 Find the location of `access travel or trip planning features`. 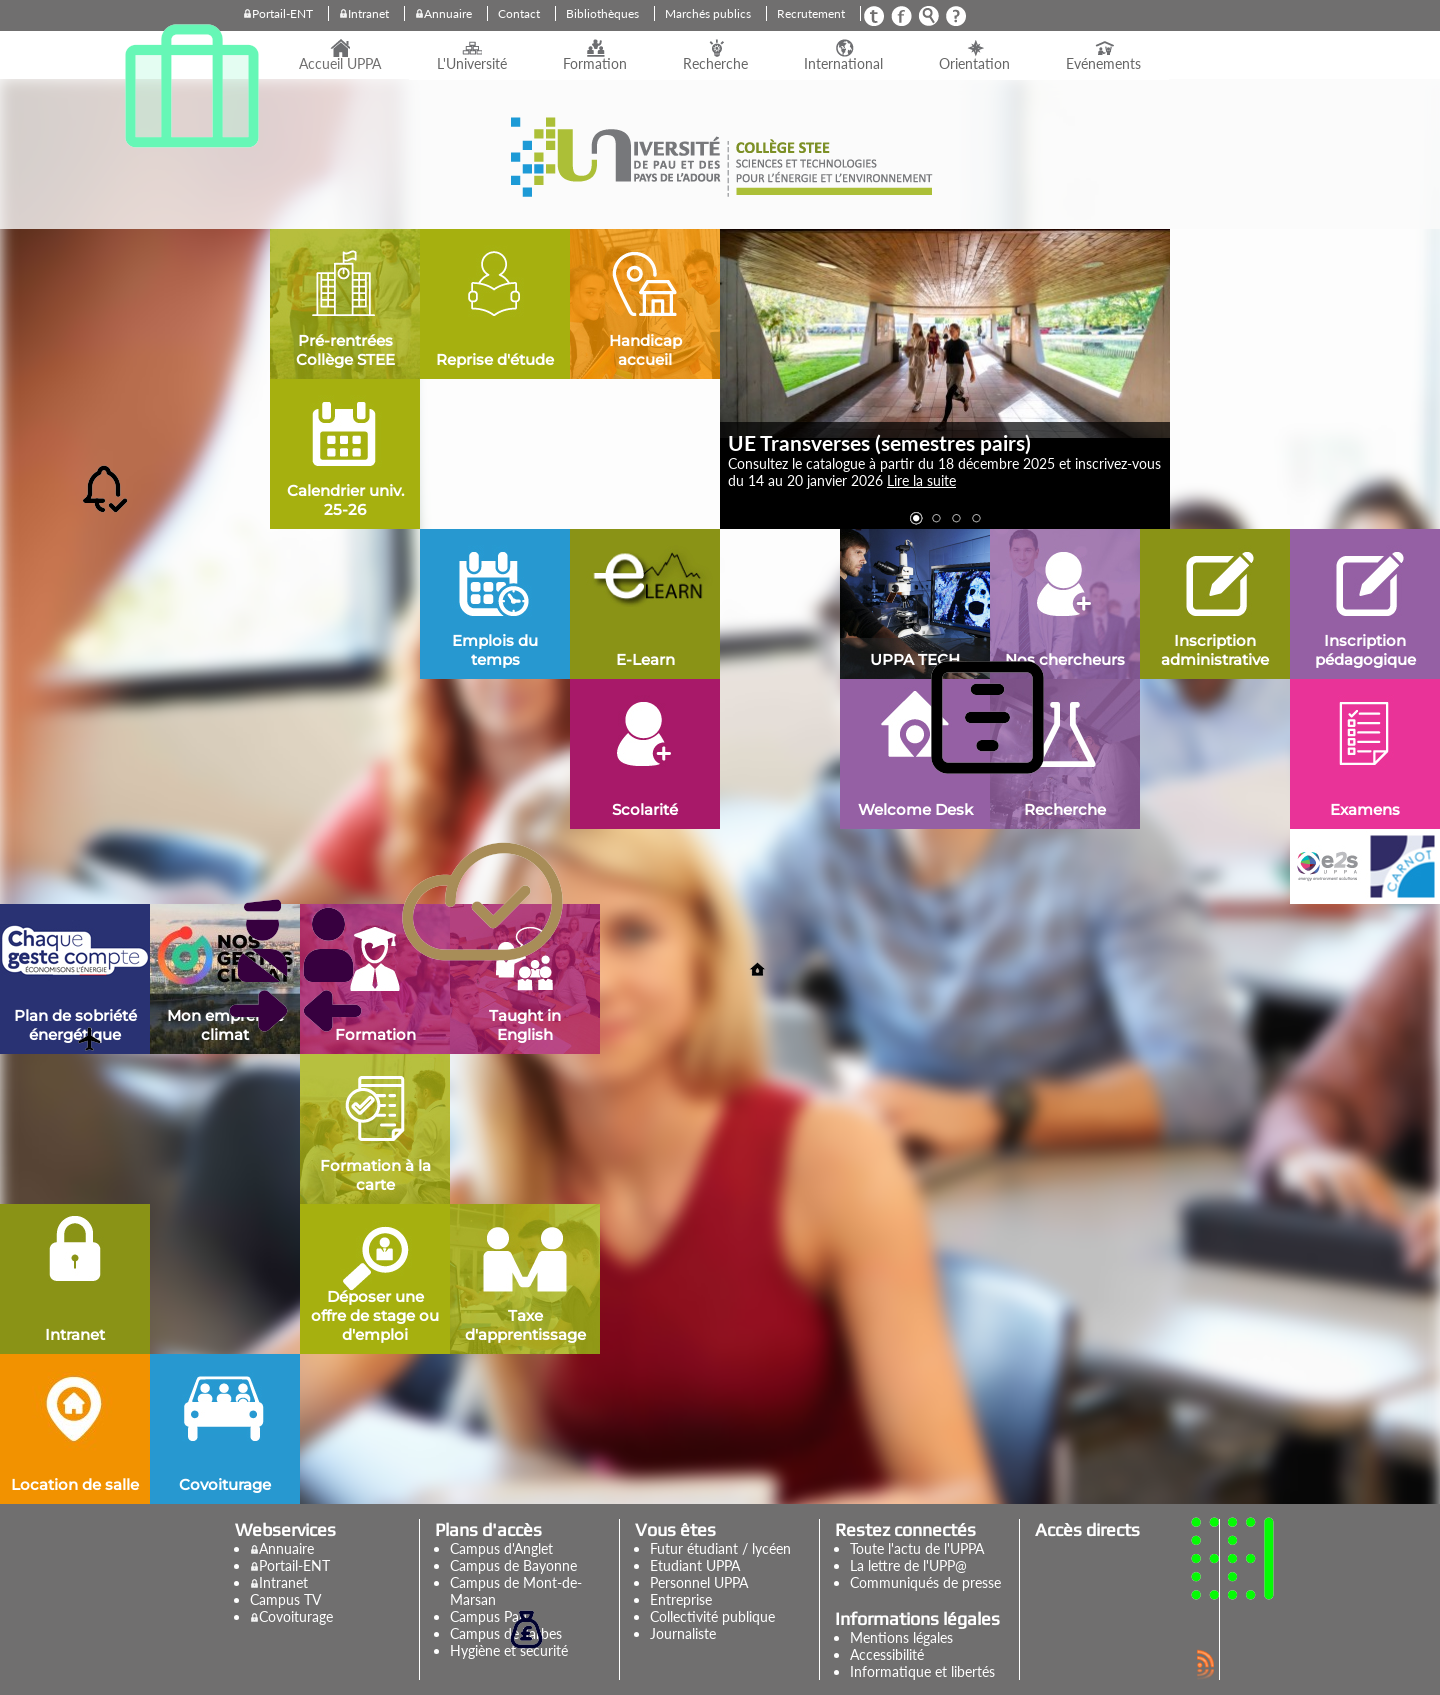

access travel or trip planning features is located at coordinates (192, 91).